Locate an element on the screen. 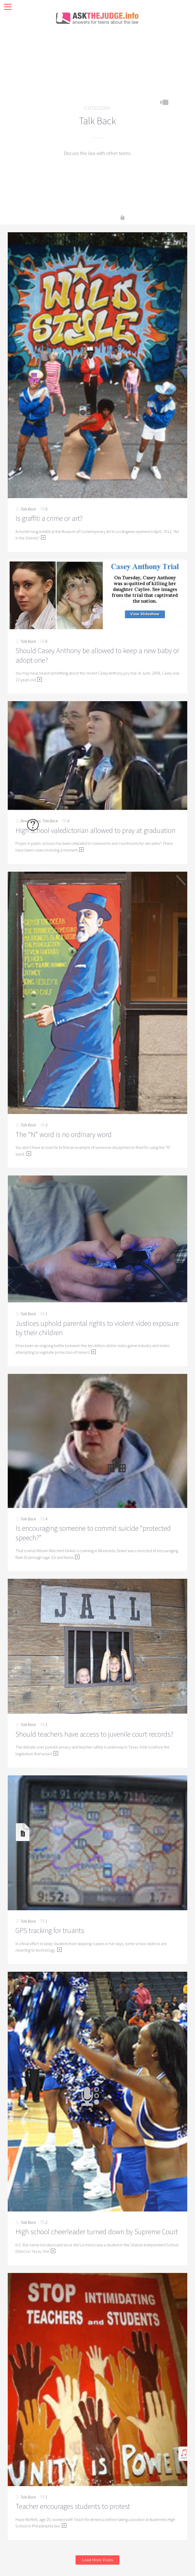  select all items in the current view is located at coordinates (34, 377).